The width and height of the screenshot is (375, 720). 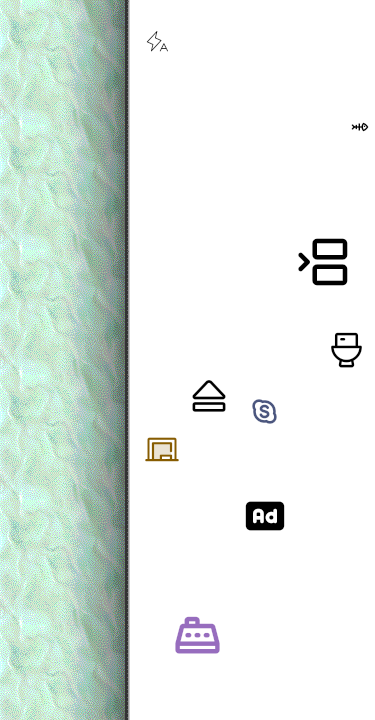 I want to click on indicates restroom location, so click(x=346, y=349).